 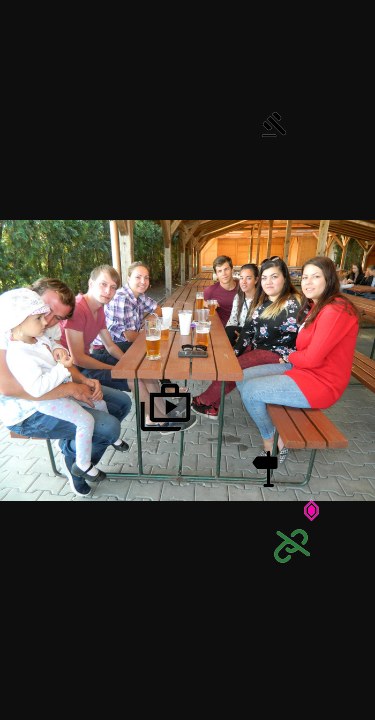 What do you see at coordinates (275, 124) in the screenshot?
I see `access legal or terms of service information` at bounding box center [275, 124].